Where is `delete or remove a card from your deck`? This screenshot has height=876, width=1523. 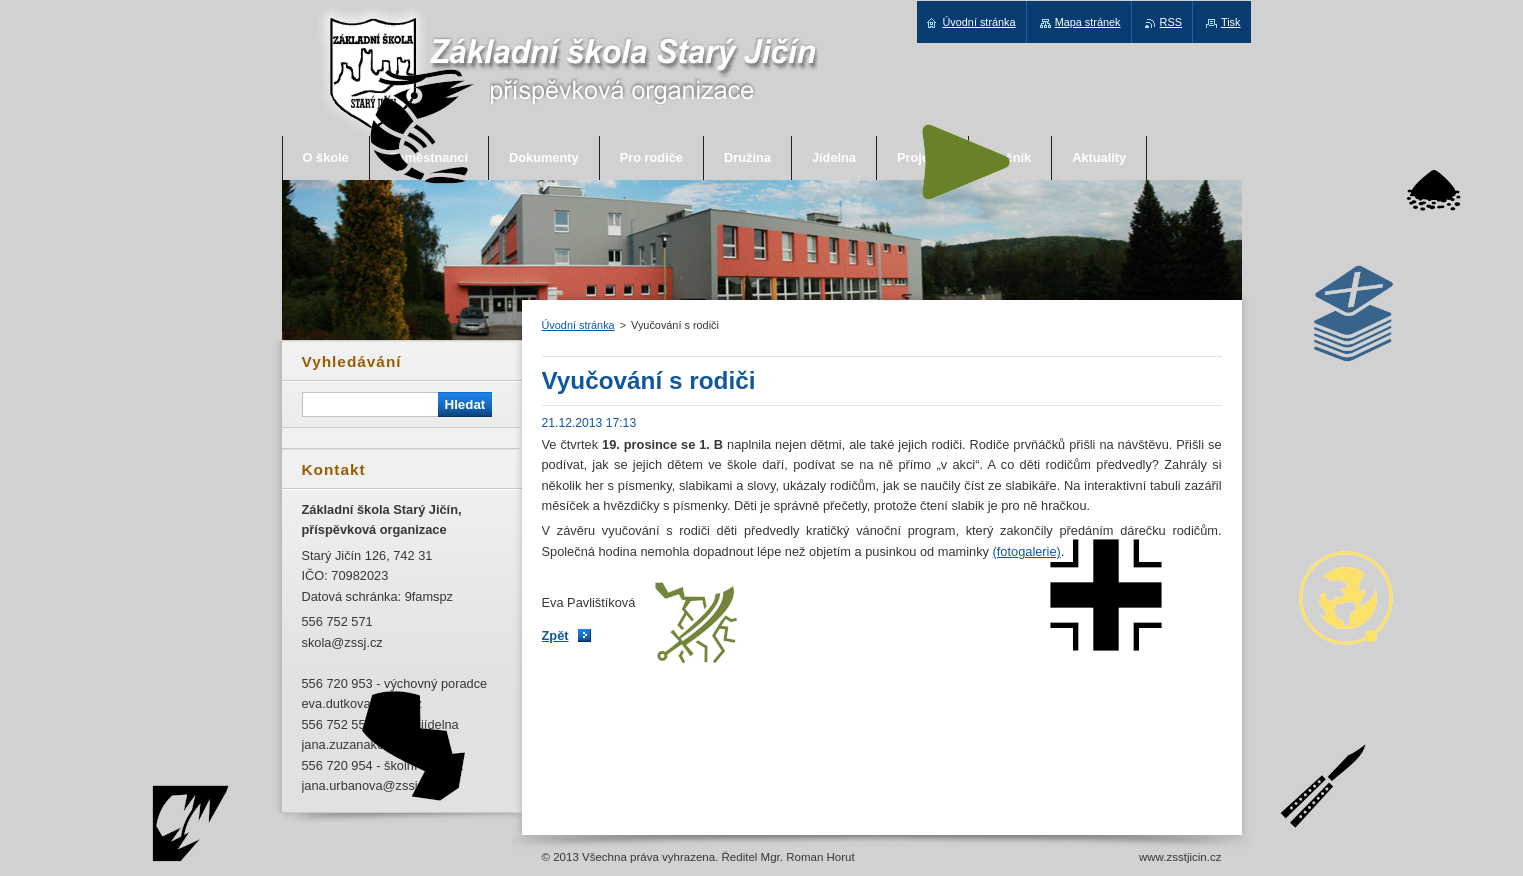 delete or remove a card from your deck is located at coordinates (1353, 308).